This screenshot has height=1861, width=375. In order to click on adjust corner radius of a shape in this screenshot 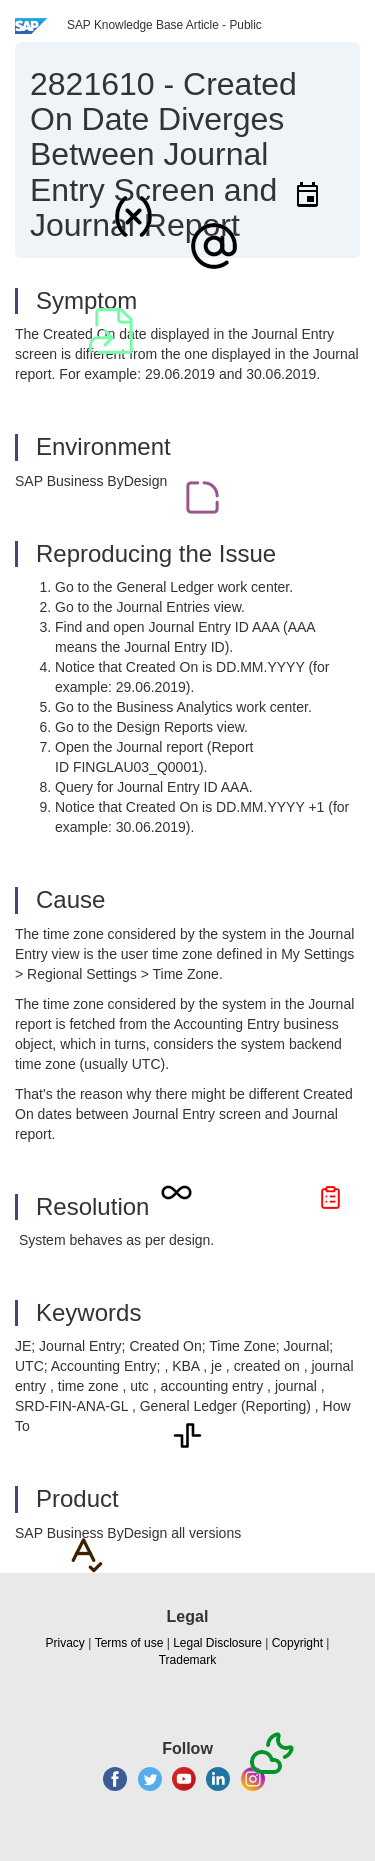, I will do `click(202, 497)`.